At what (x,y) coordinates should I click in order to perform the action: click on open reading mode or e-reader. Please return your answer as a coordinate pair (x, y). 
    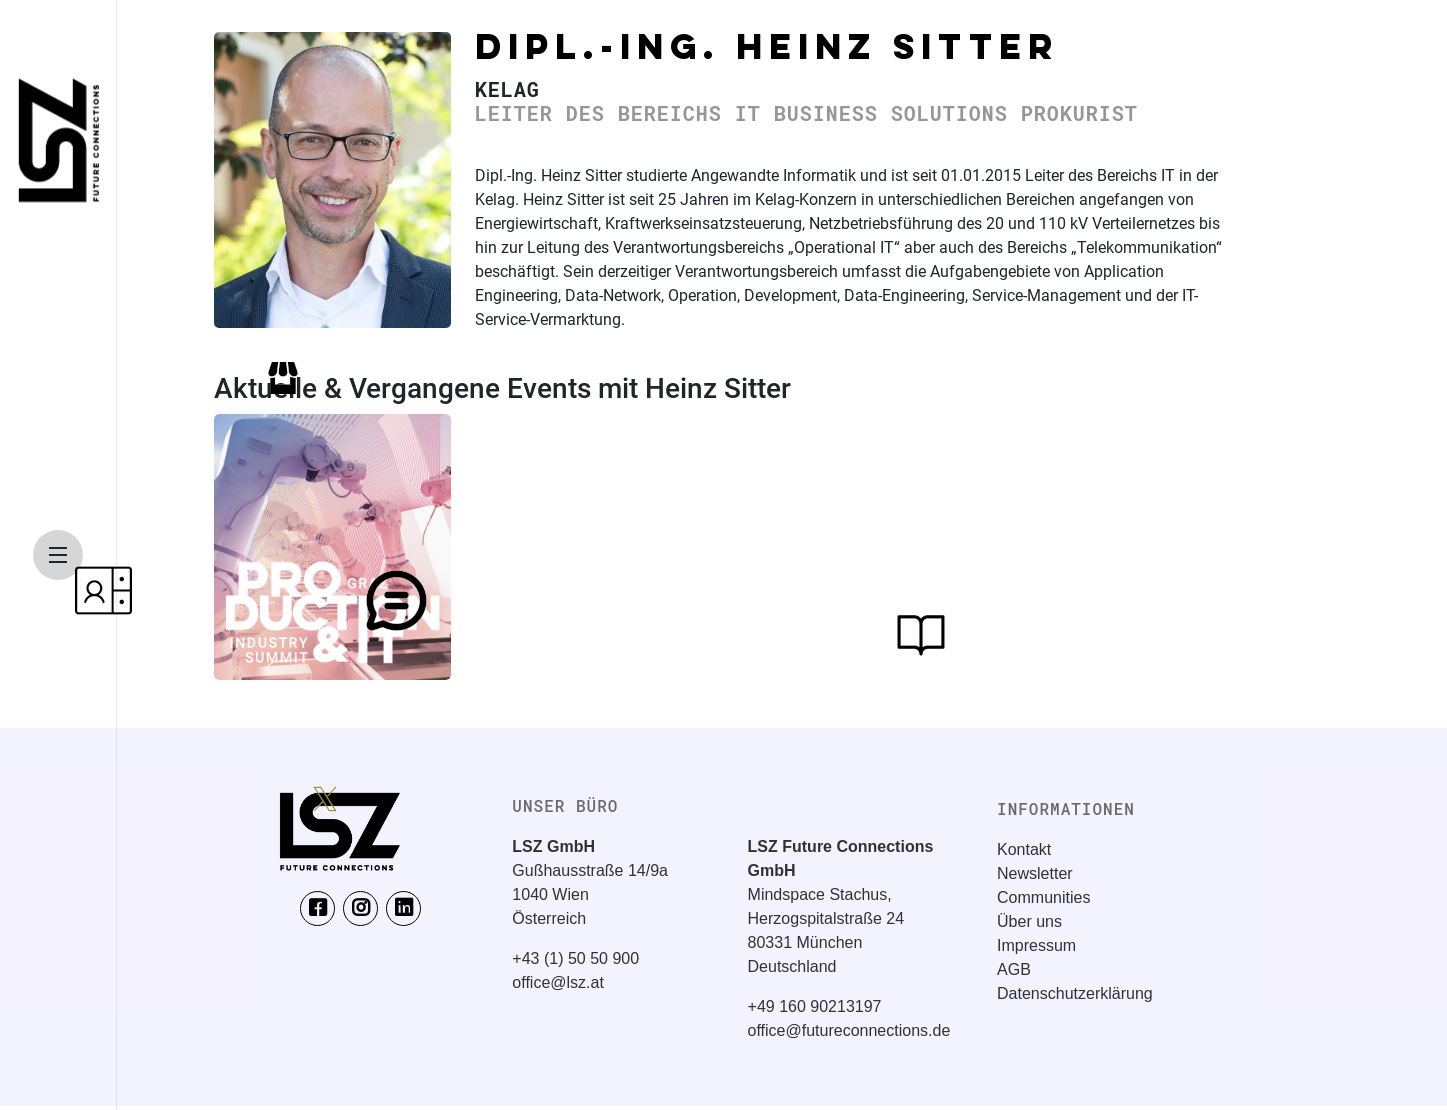
    Looking at the image, I should click on (921, 632).